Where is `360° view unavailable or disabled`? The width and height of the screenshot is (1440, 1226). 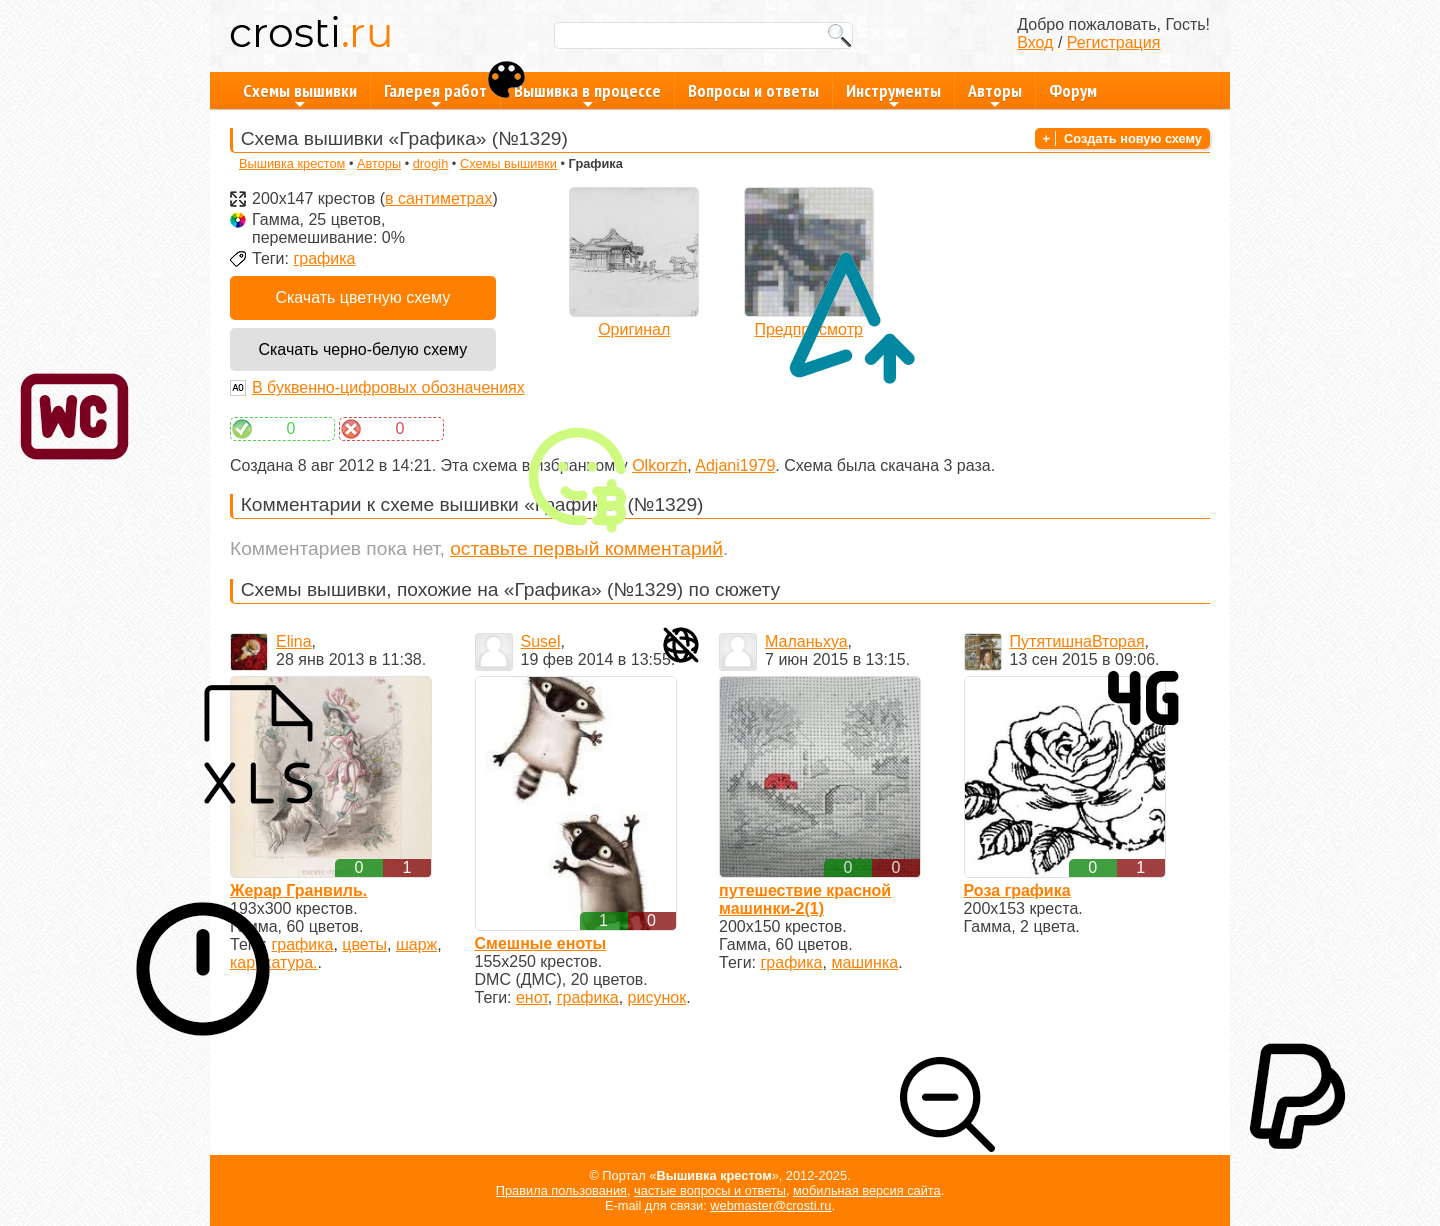
360° view unavailable or disabled is located at coordinates (681, 645).